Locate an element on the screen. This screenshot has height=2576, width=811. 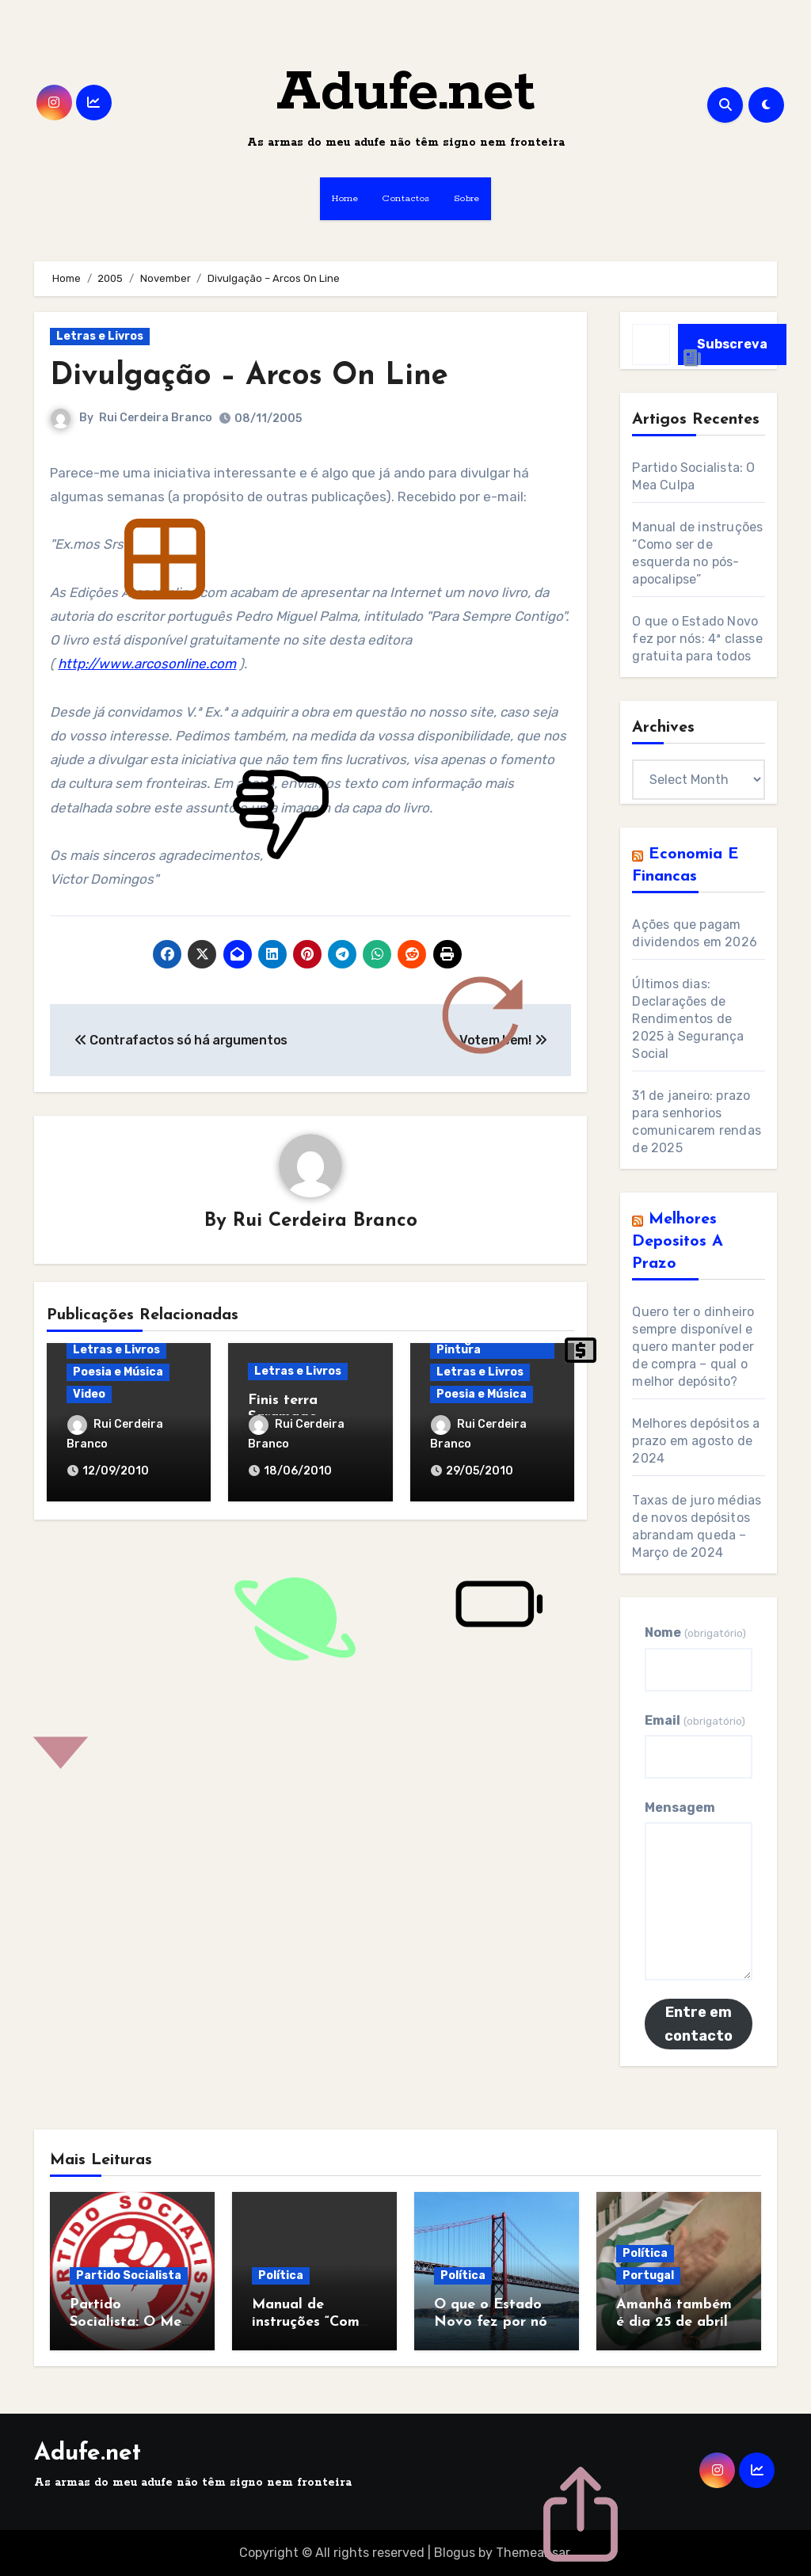
share this content with others is located at coordinates (581, 2514).